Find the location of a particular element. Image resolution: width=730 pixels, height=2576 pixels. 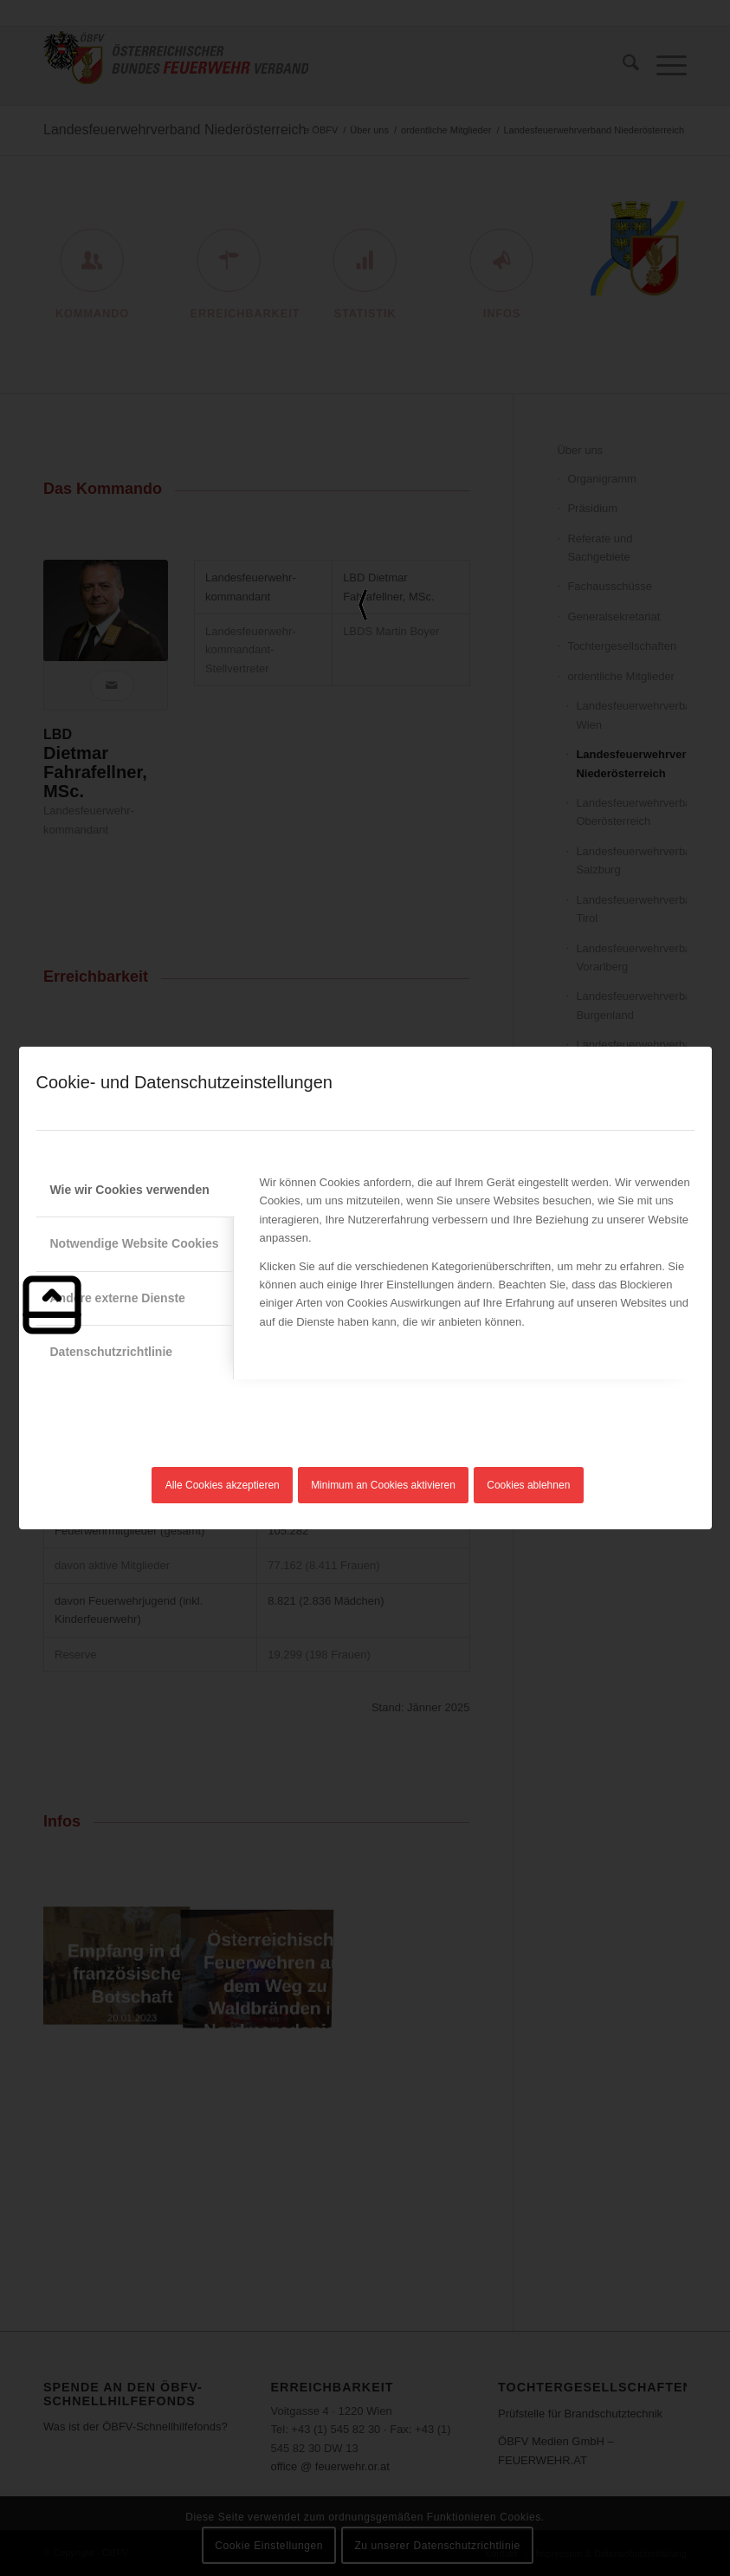

navigate to the previous item or page is located at coordinates (364, 605).